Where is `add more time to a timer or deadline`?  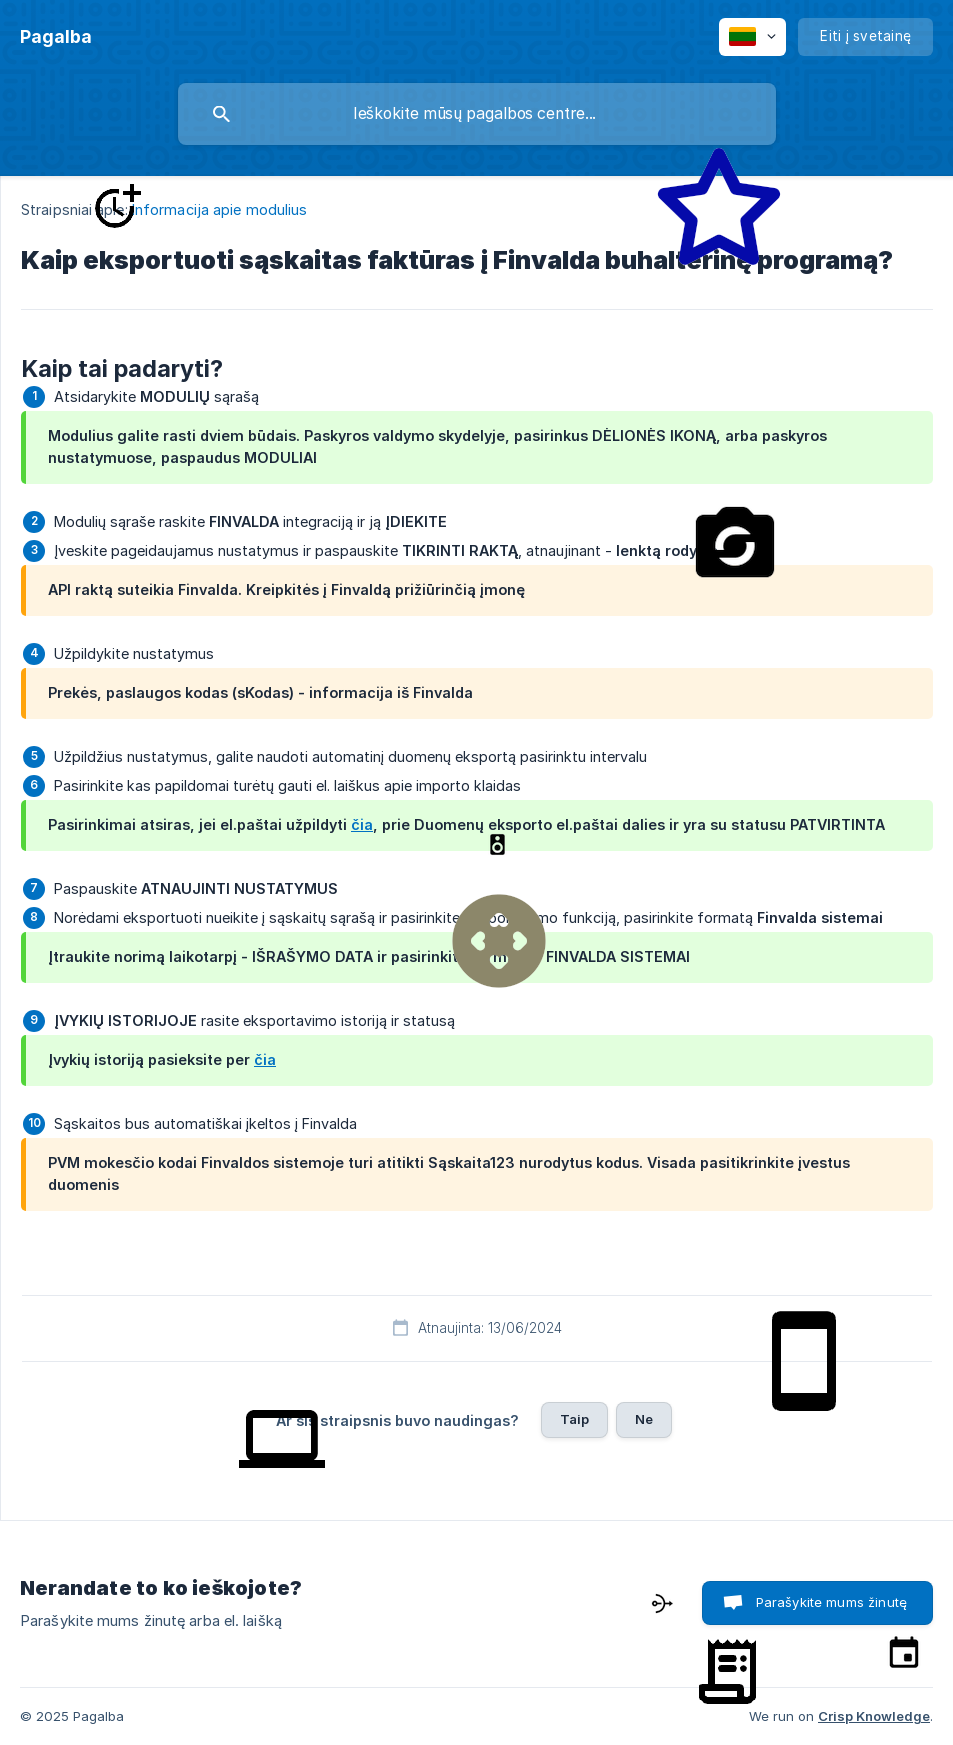
add more time to a timer or deadline is located at coordinates (117, 206).